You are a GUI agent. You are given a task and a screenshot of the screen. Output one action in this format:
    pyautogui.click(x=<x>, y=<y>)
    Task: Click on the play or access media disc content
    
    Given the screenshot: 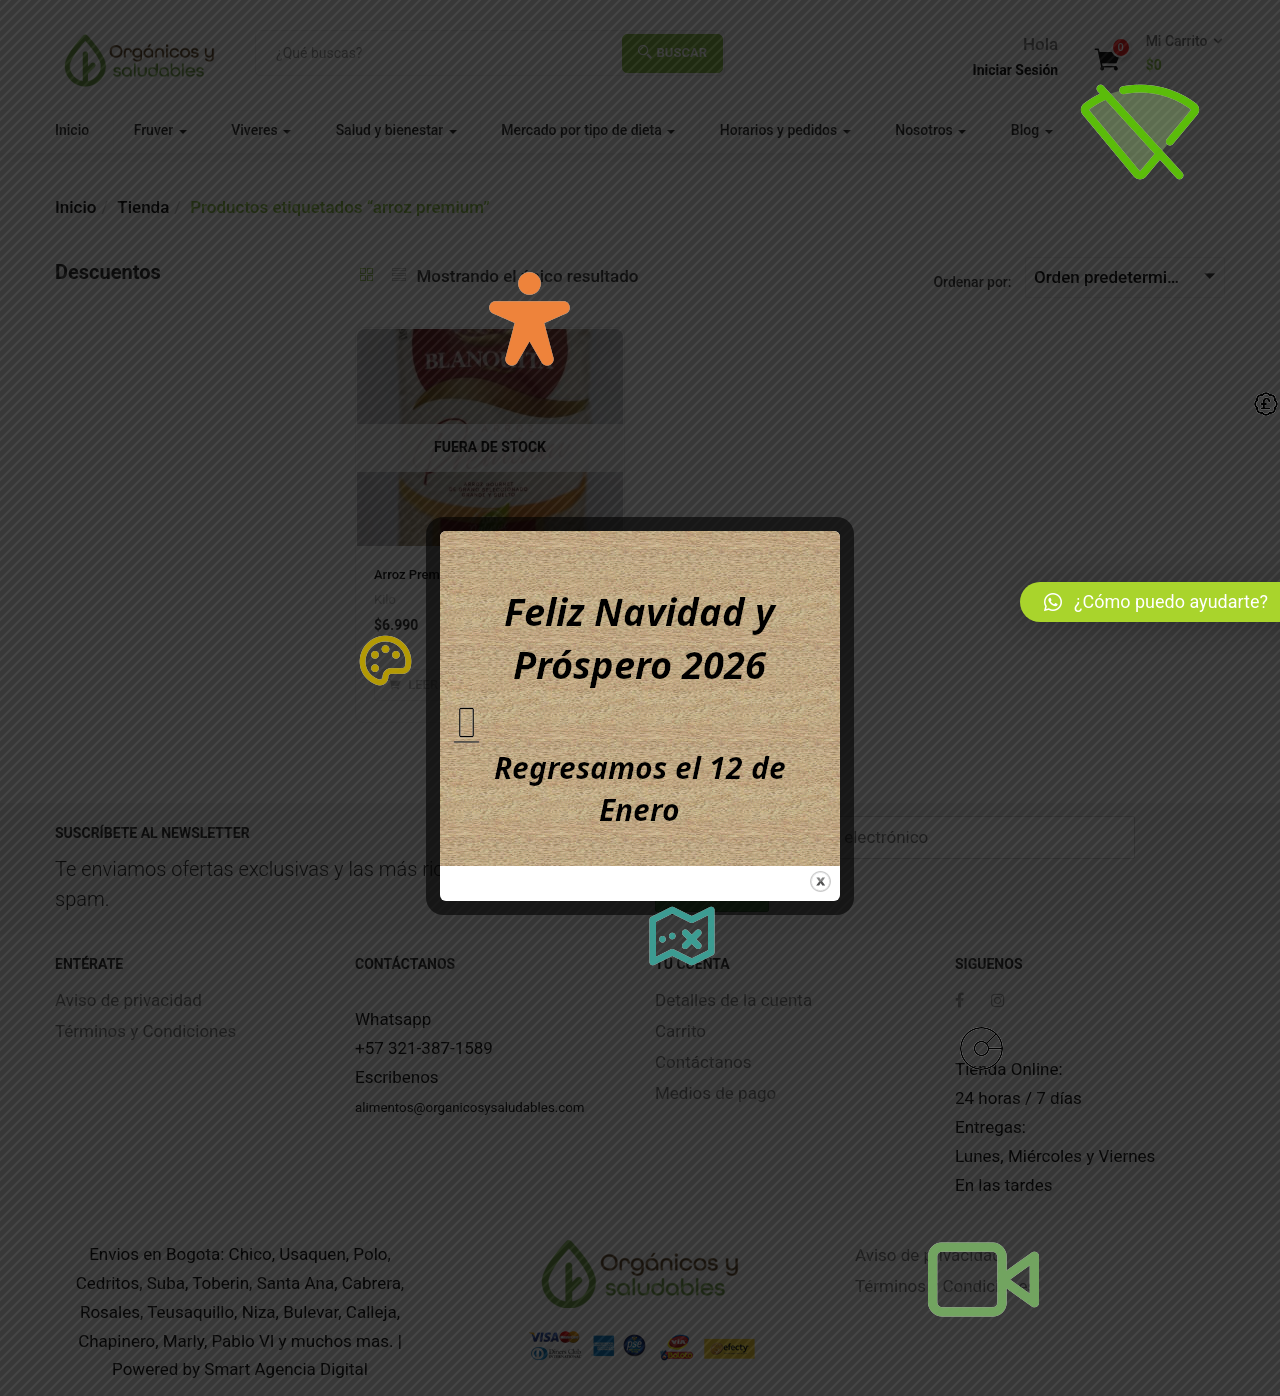 What is the action you would take?
    pyautogui.click(x=981, y=1048)
    